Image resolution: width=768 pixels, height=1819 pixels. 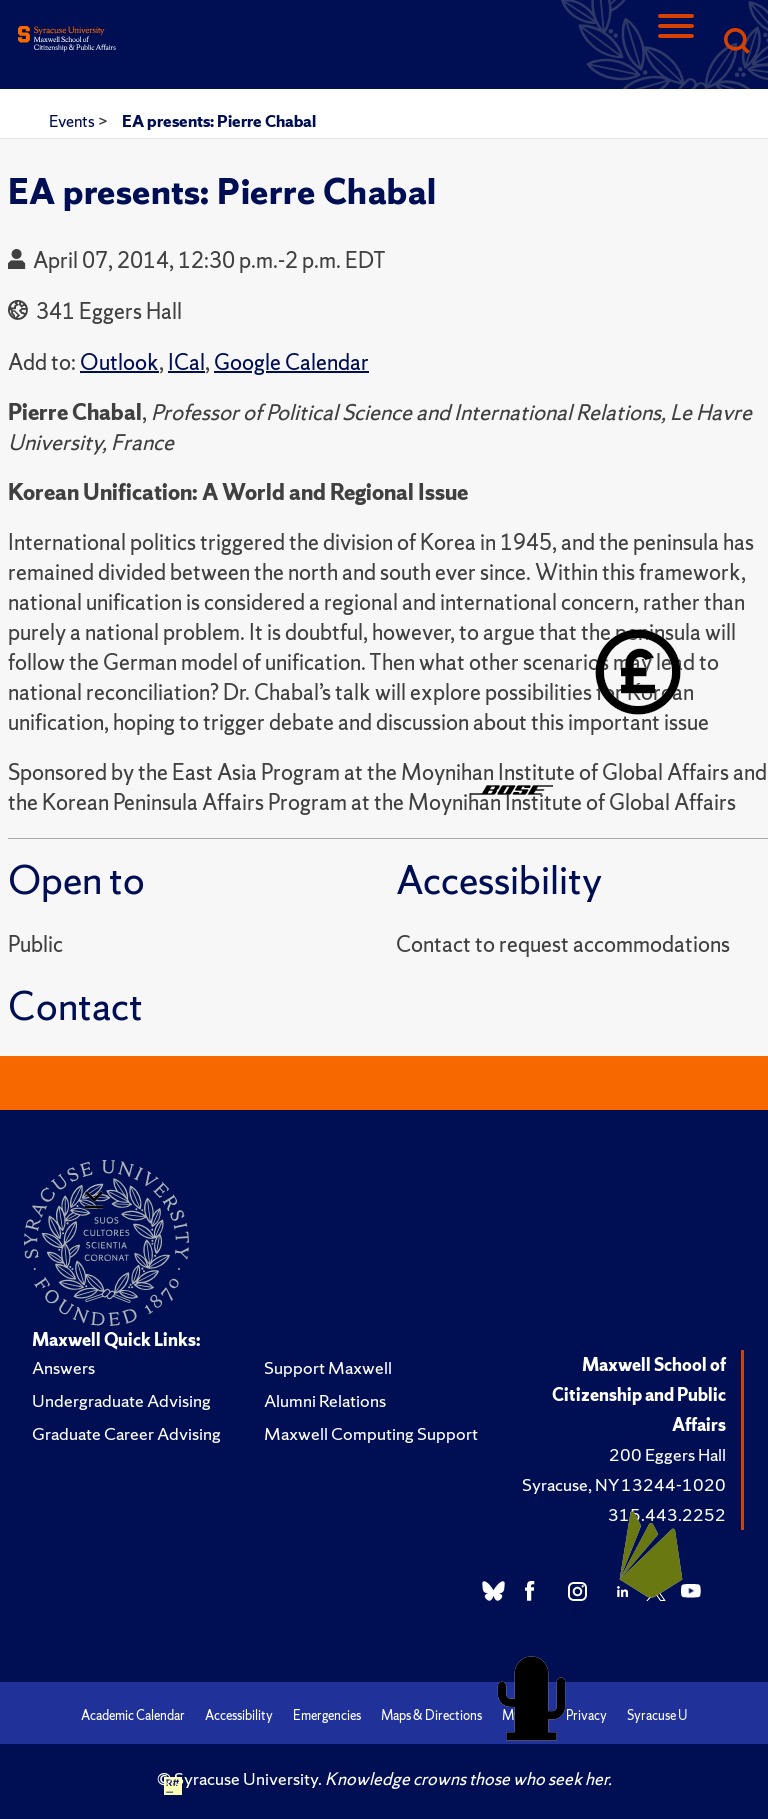 What do you see at coordinates (638, 672) in the screenshot?
I see `view balance in british pounds` at bounding box center [638, 672].